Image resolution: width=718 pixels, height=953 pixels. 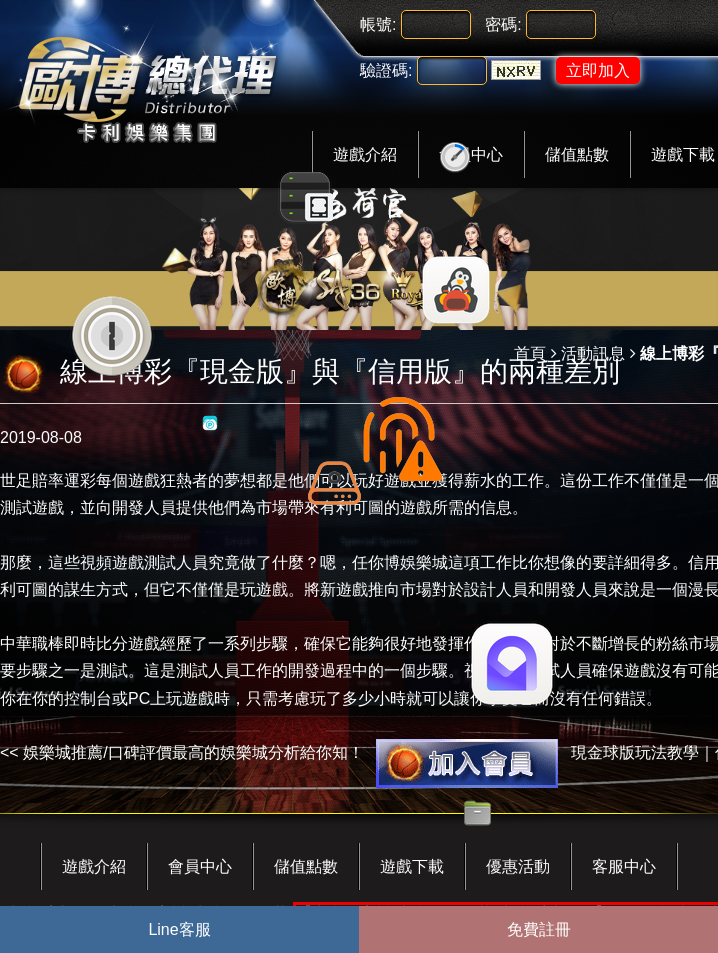 What do you see at coordinates (334, 481) in the screenshot?
I see `indicates a firewire-connected hard drive` at bounding box center [334, 481].